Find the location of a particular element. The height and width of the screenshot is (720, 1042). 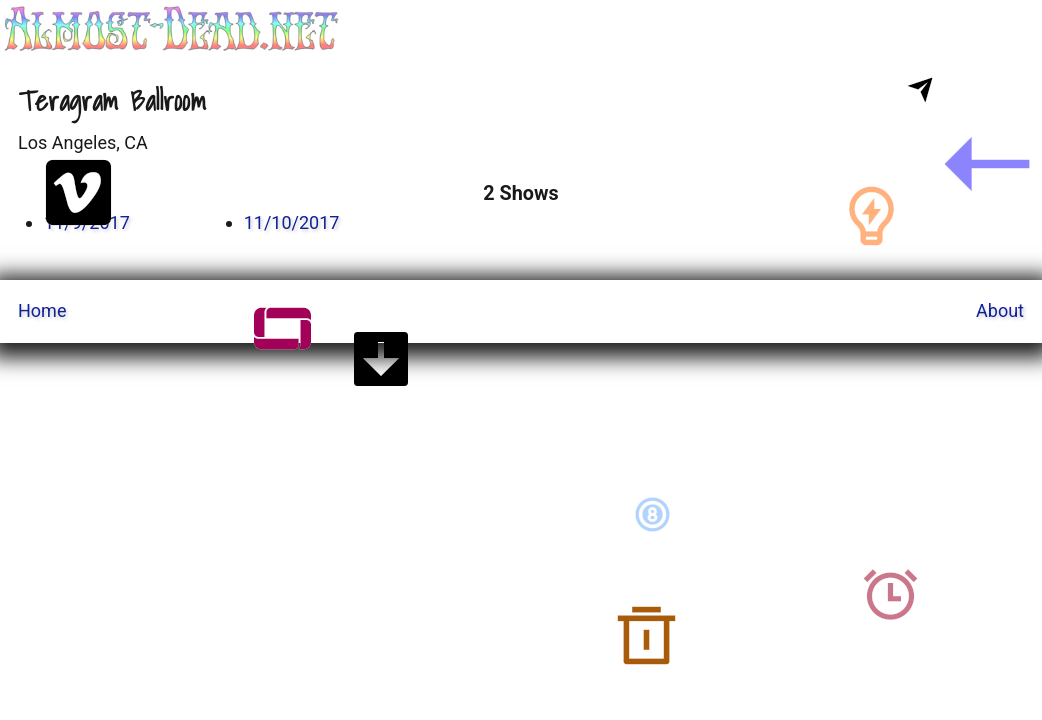

open google tv app is located at coordinates (282, 328).